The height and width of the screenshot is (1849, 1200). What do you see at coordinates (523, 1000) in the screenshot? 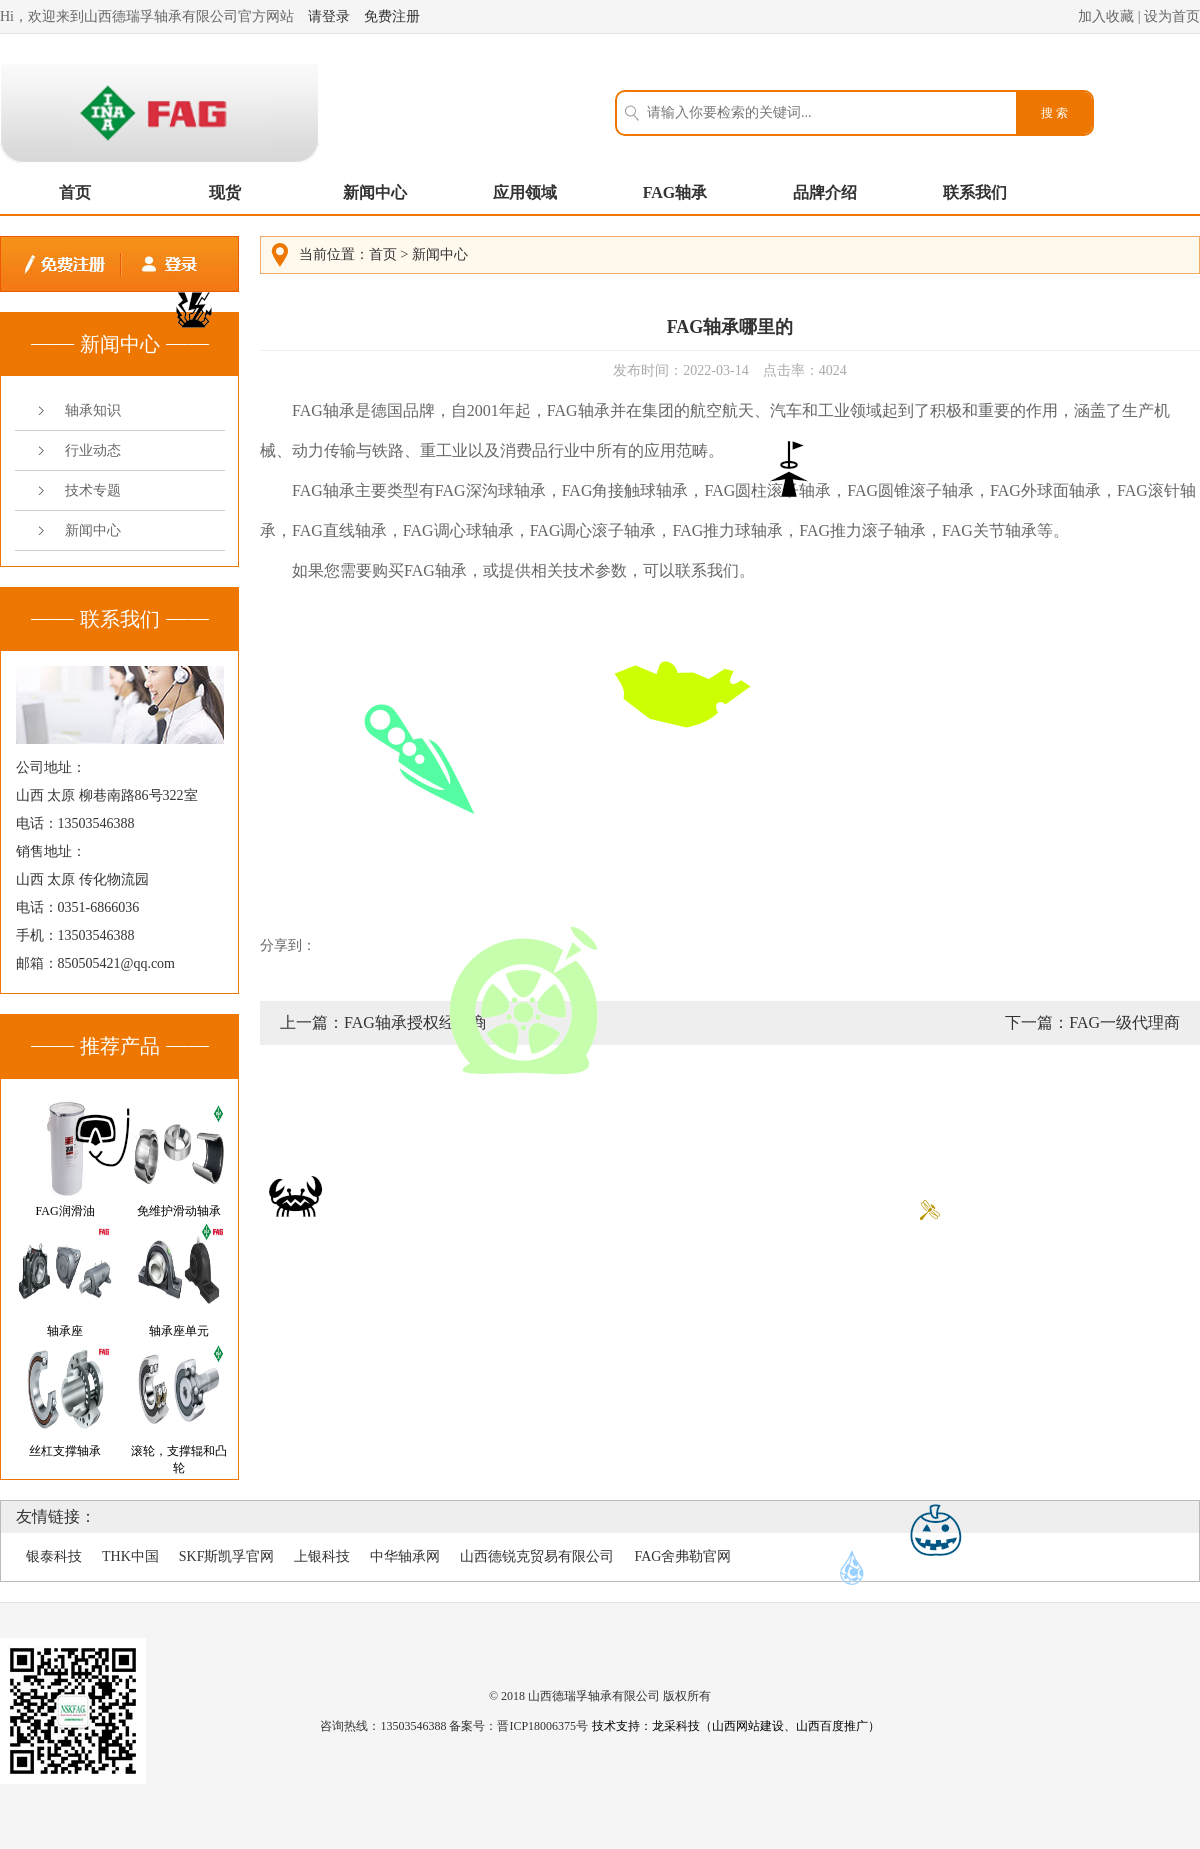
I see `report a flat tire or vehicle issue` at bounding box center [523, 1000].